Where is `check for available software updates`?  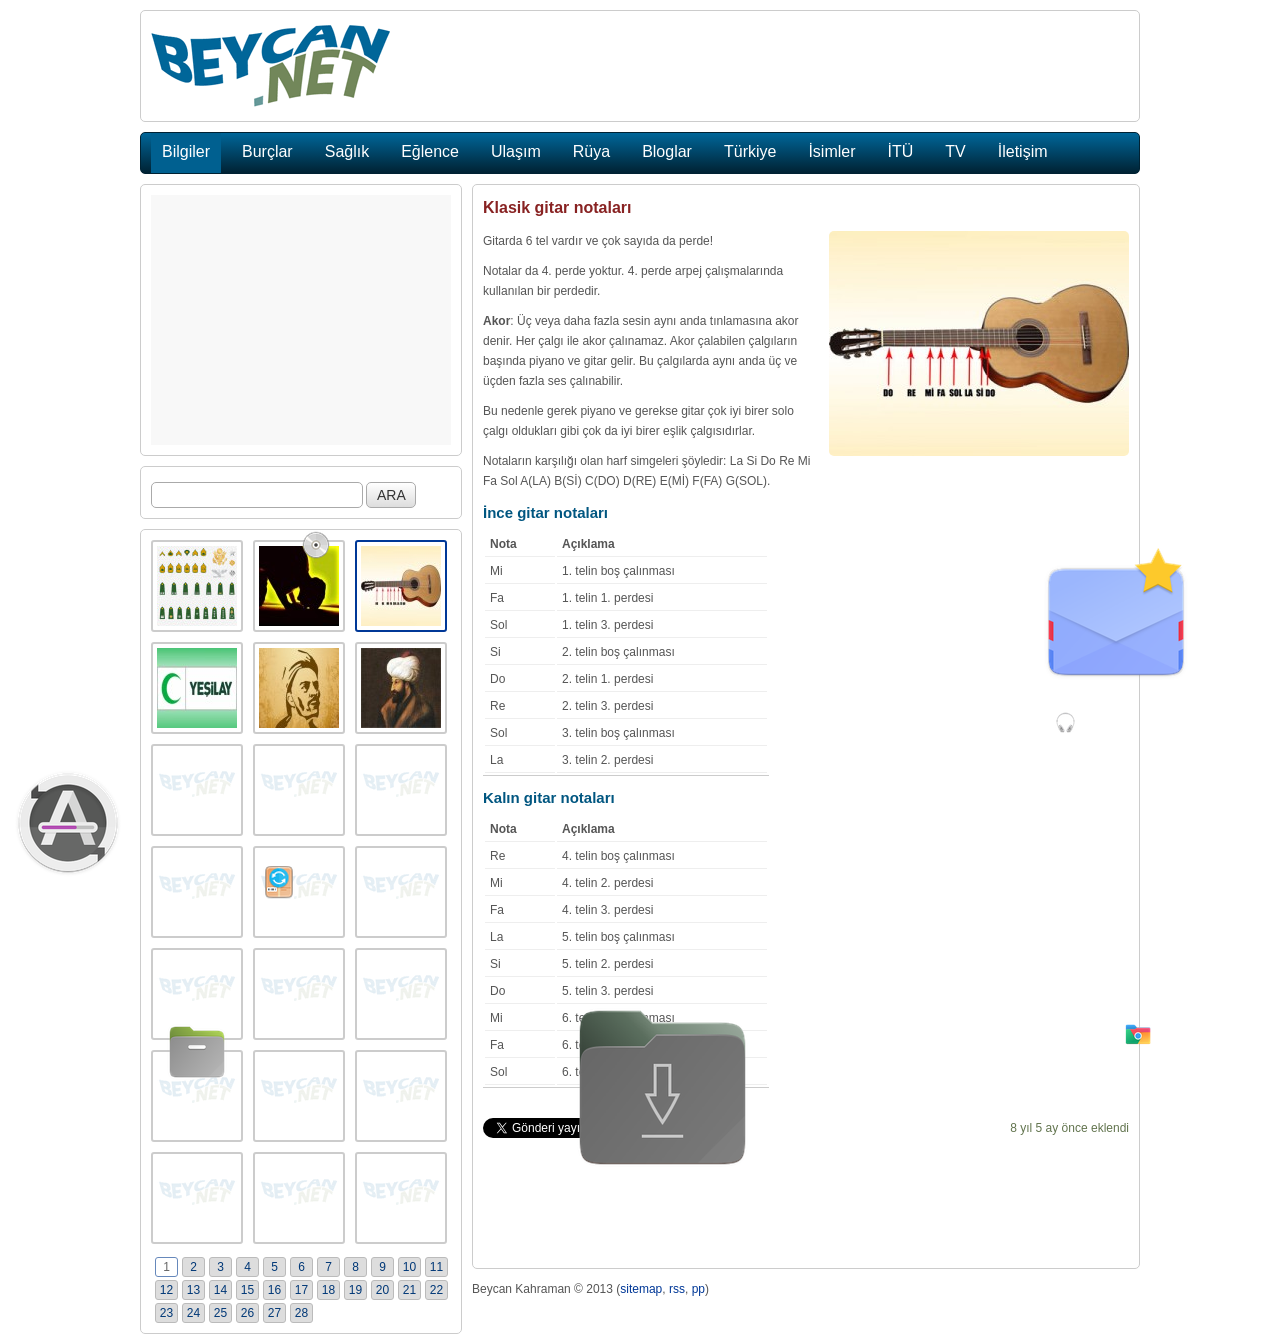 check for available software updates is located at coordinates (68, 823).